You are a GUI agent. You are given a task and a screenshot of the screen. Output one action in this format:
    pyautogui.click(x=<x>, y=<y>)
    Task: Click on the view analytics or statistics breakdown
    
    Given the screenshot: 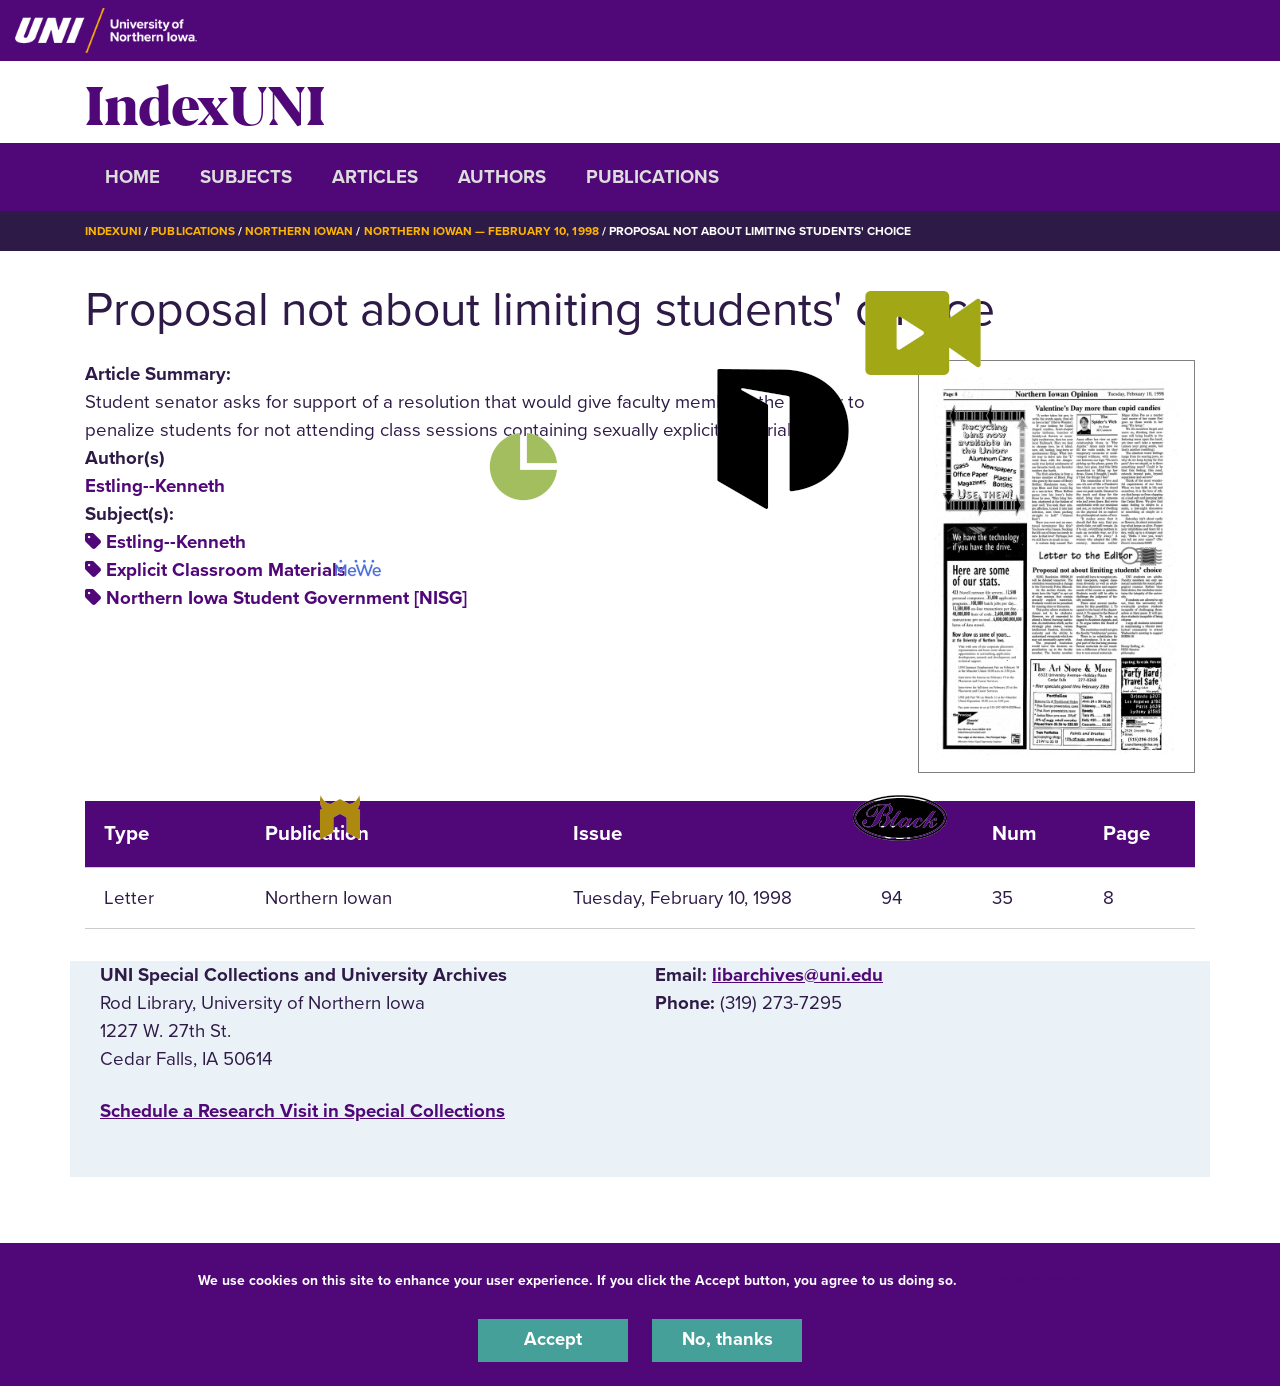 What is the action you would take?
    pyautogui.click(x=523, y=466)
    